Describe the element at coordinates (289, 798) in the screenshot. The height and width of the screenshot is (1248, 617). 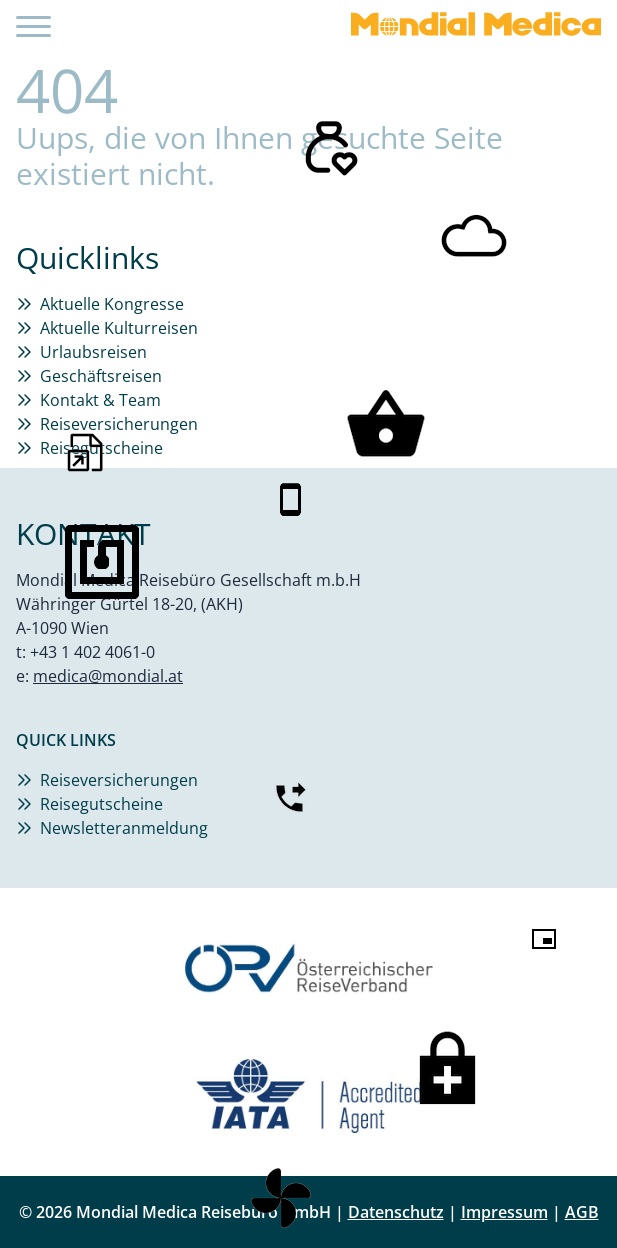
I see `indicates a forwarded call` at that location.